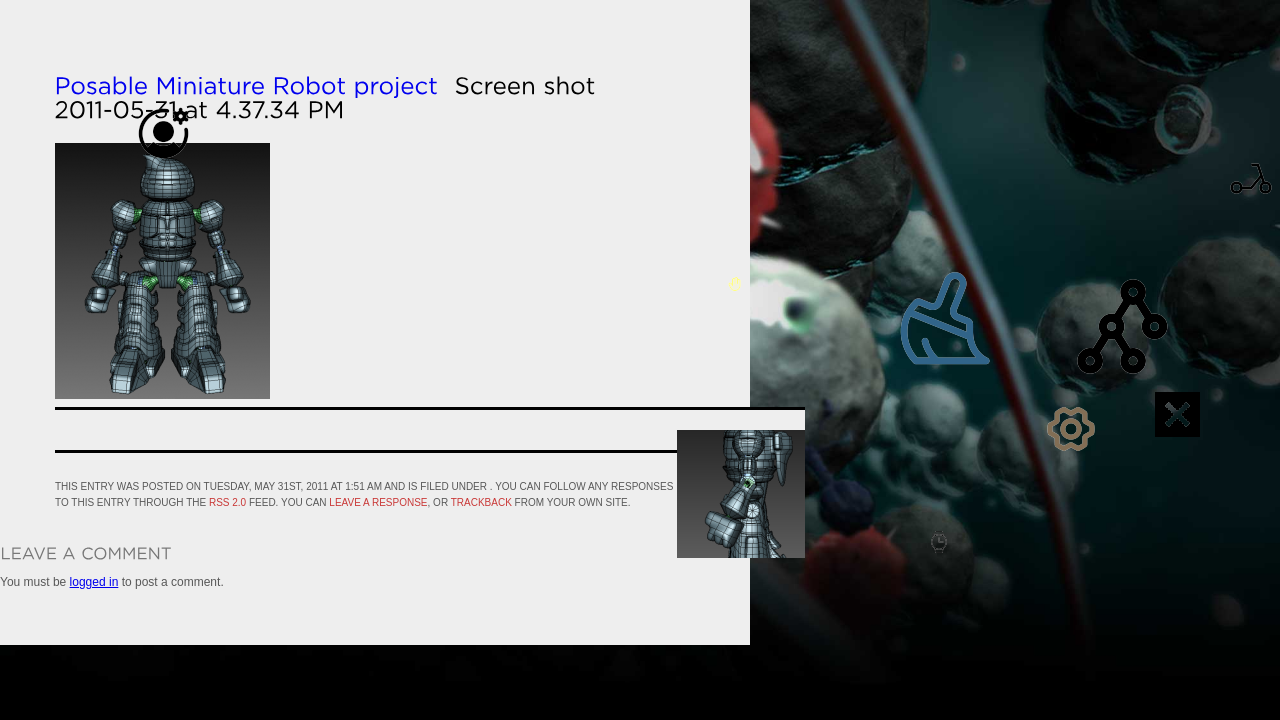 The width and height of the screenshot is (1280, 720). Describe the element at coordinates (943, 321) in the screenshot. I see `clear or clean up items` at that location.